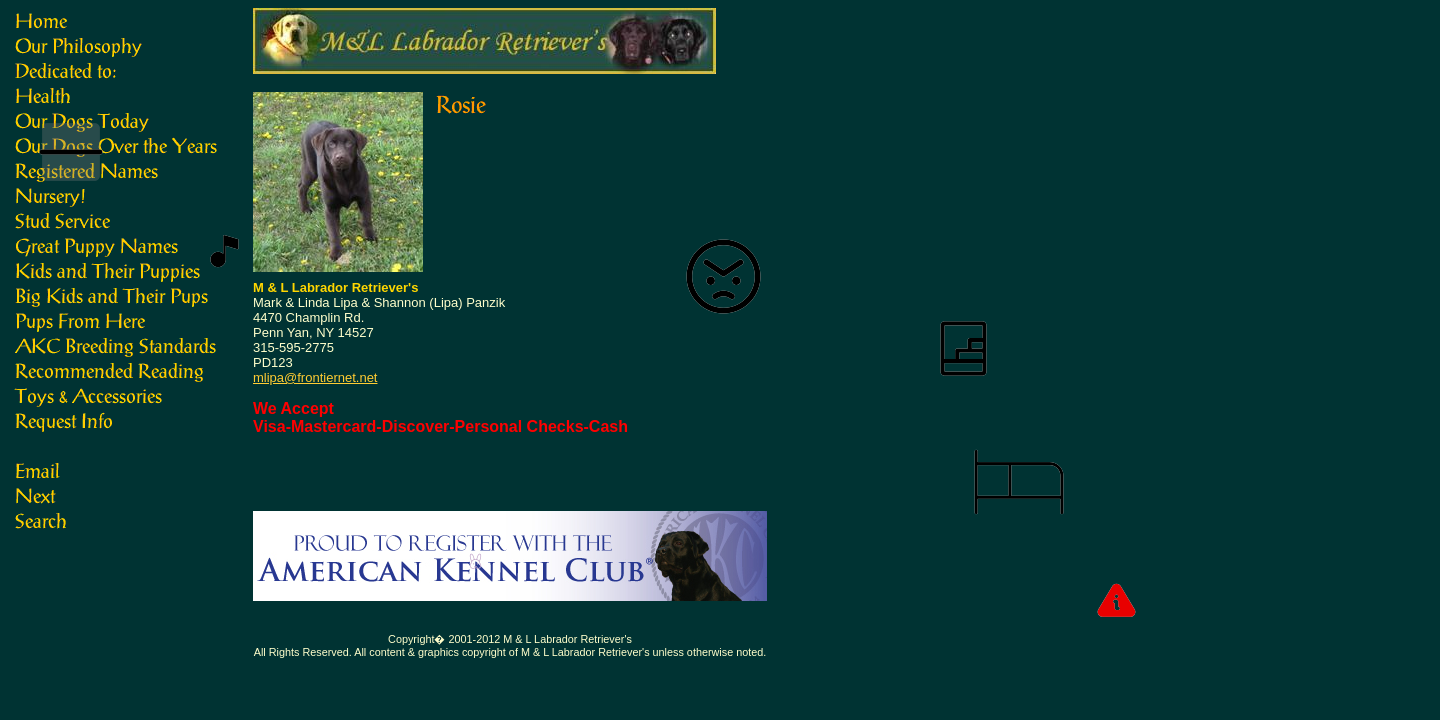 The height and width of the screenshot is (720, 1440). Describe the element at coordinates (71, 152) in the screenshot. I see `decrease quantity or value` at that location.